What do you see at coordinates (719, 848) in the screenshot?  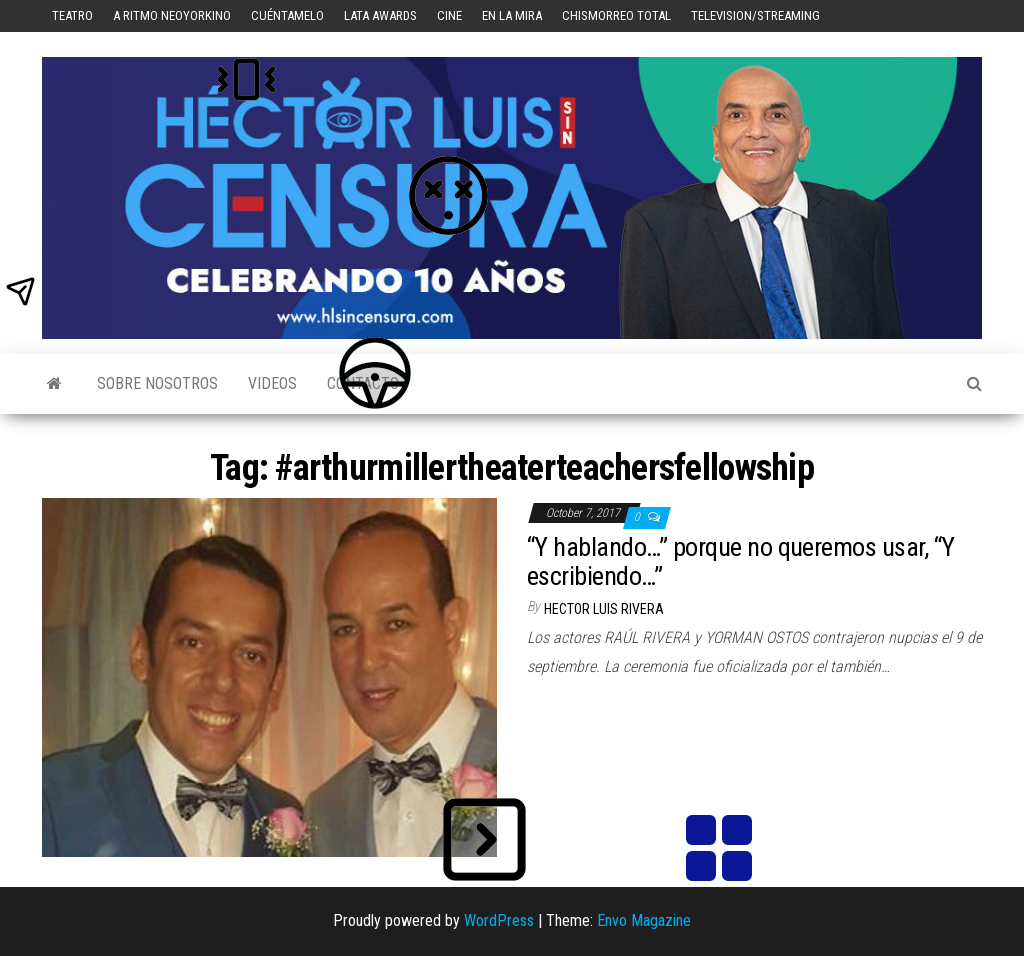 I see `open app grid or launcher` at bounding box center [719, 848].